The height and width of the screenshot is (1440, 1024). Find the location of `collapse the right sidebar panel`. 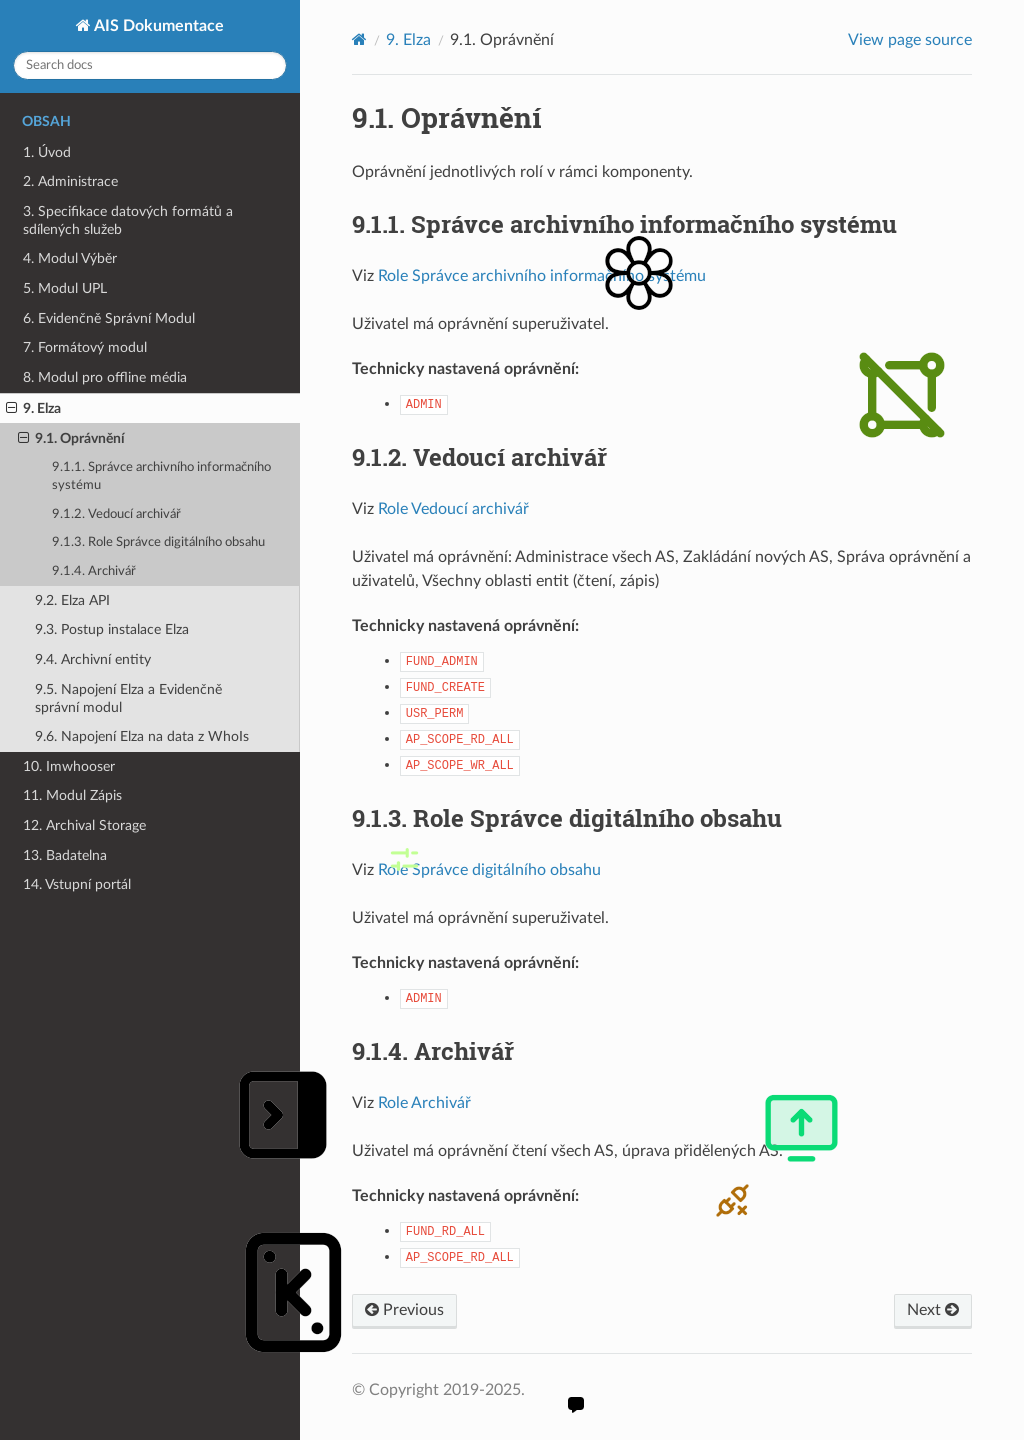

collapse the right sidebar panel is located at coordinates (283, 1115).